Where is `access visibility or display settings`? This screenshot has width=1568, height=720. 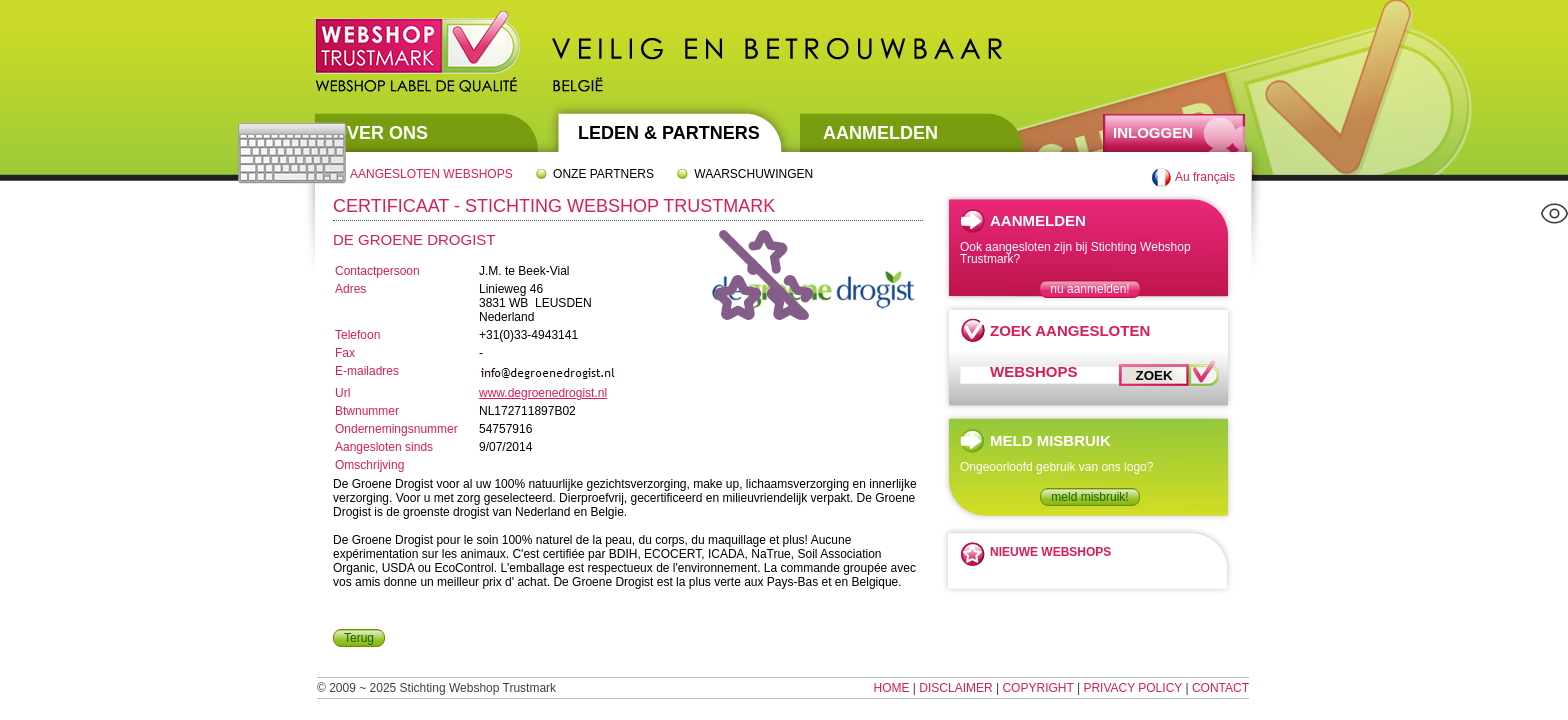
access visibility or display settings is located at coordinates (1554, 213).